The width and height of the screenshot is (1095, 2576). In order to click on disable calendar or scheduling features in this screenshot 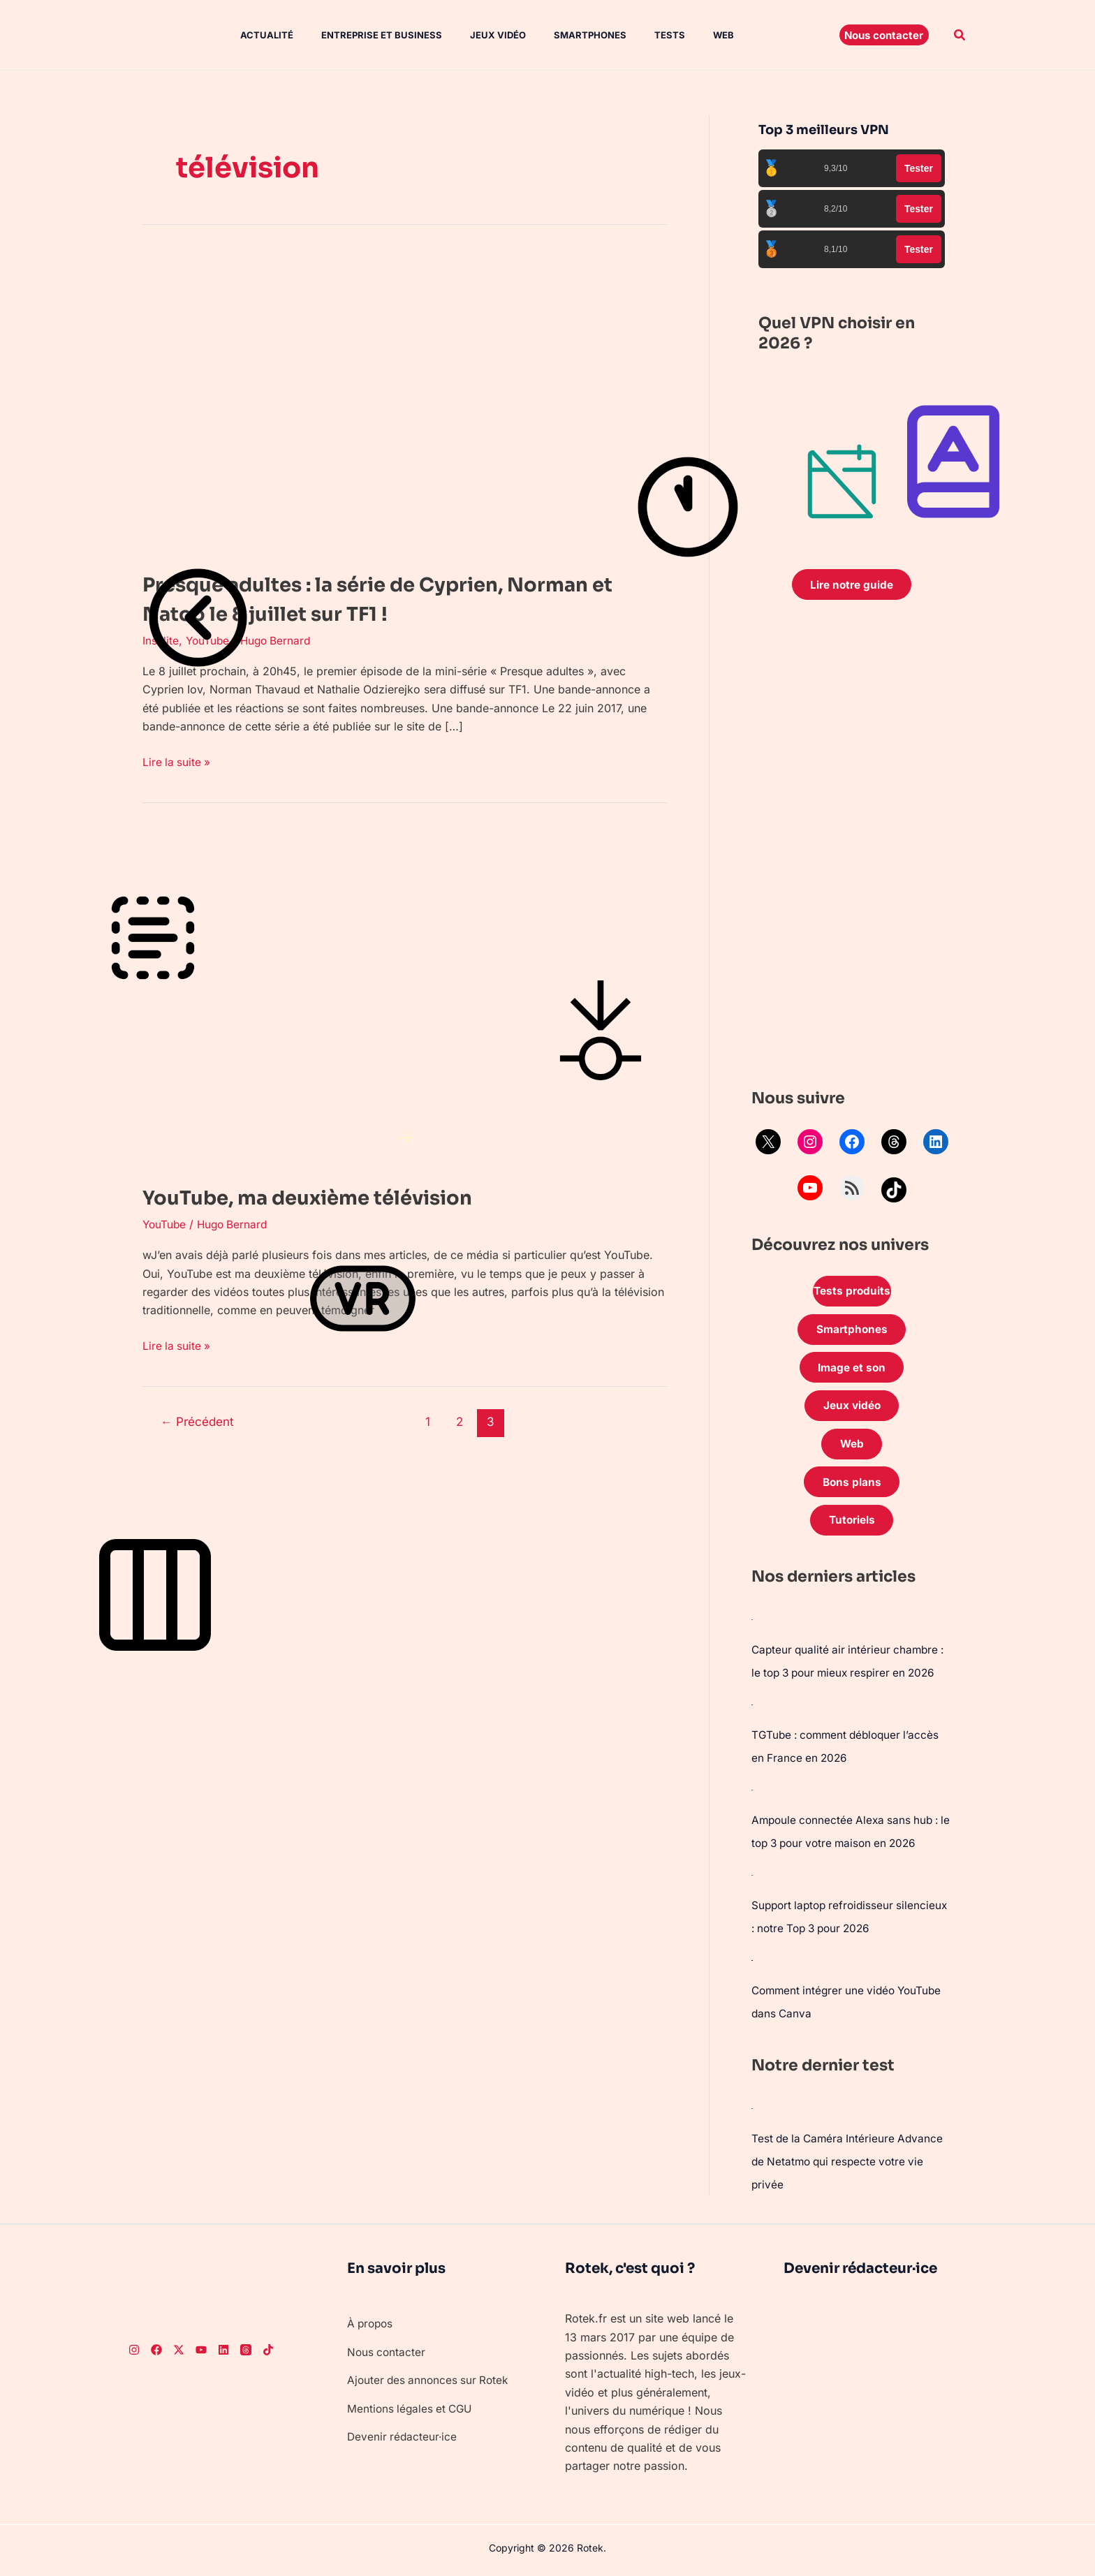, I will do `click(842, 484)`.